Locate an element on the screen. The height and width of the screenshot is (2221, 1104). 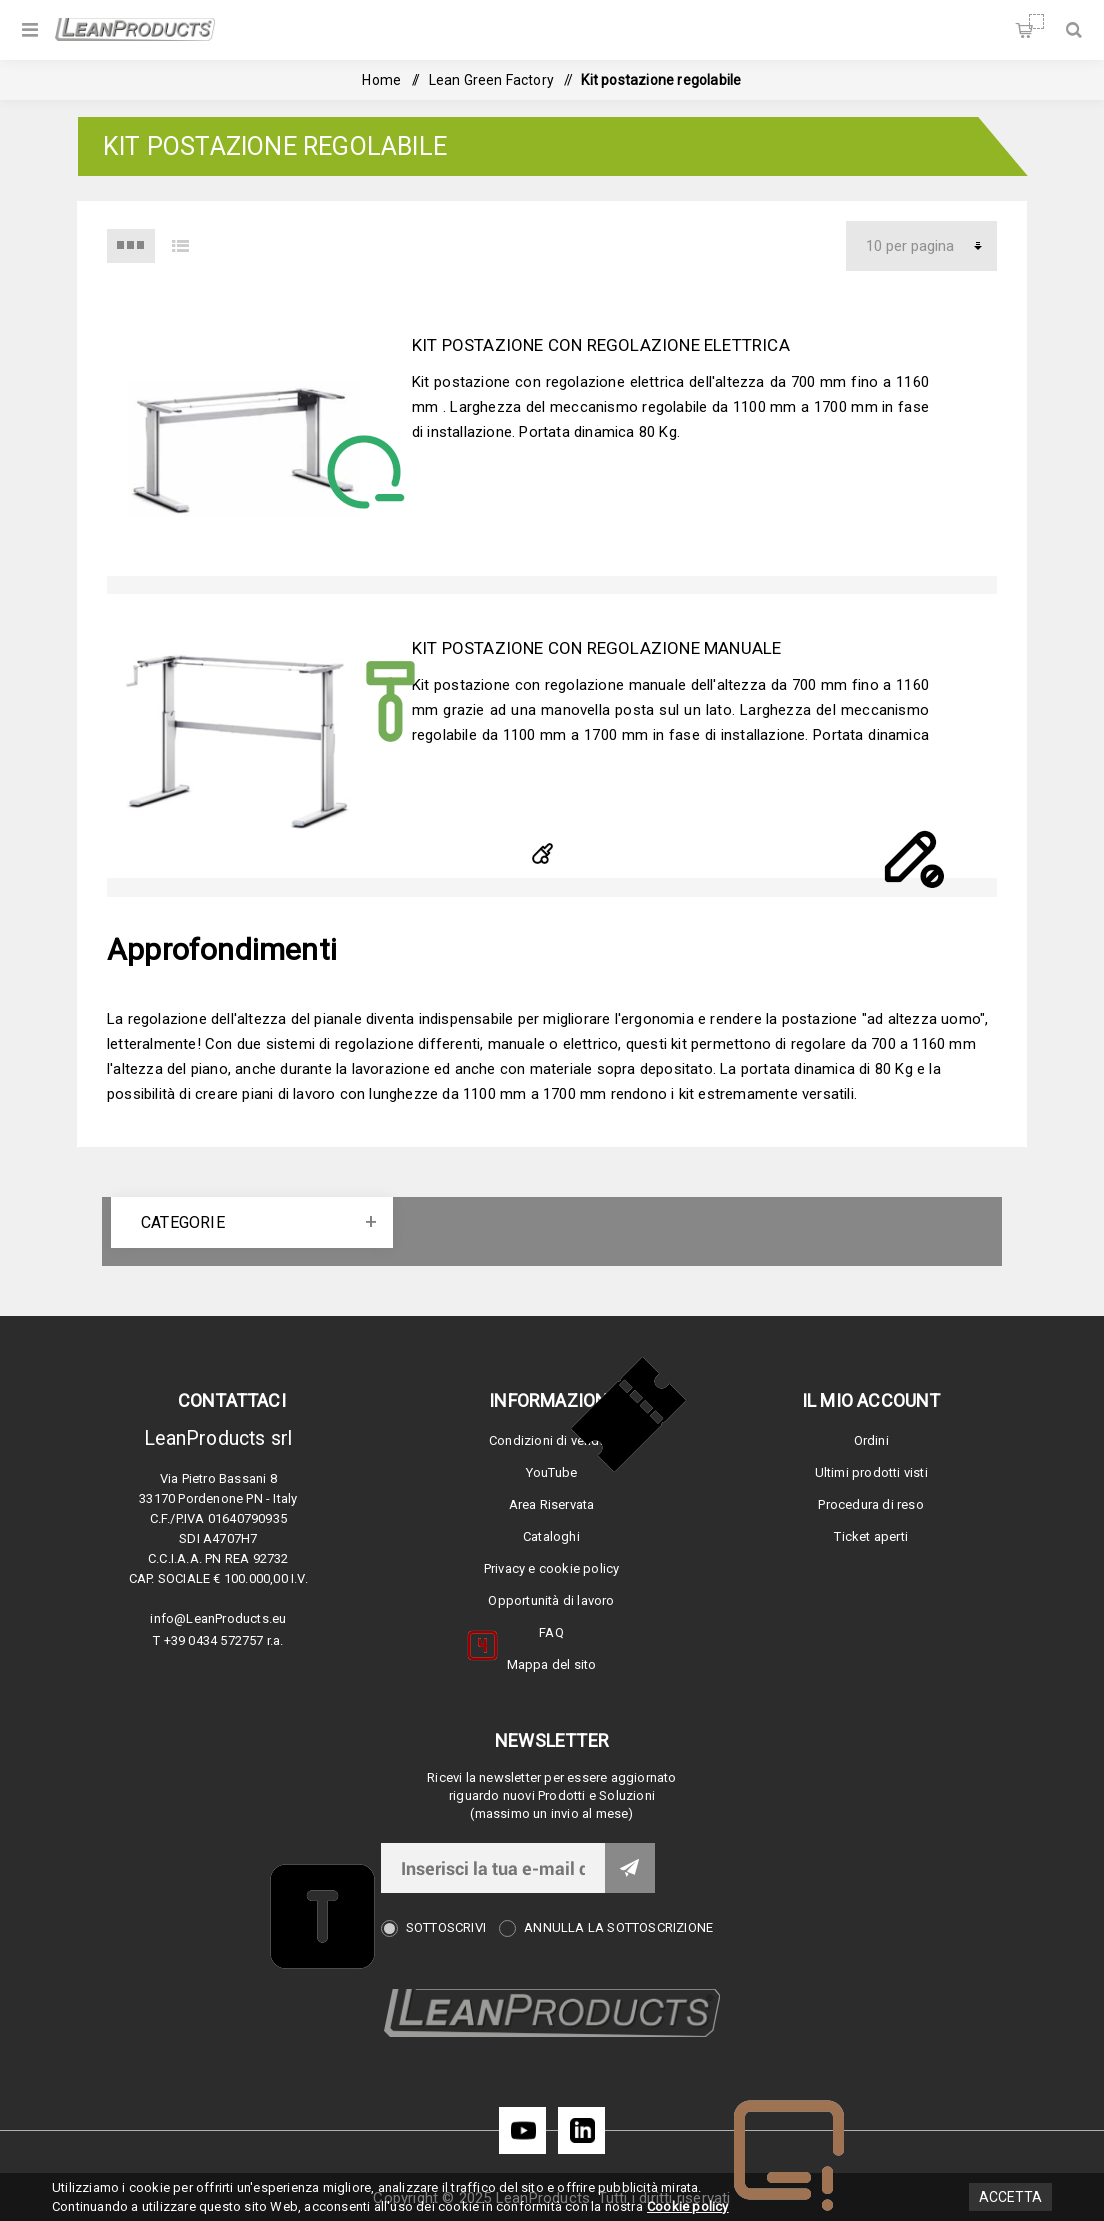
text formatting or typography tool is located at coordinates (322, 1916).